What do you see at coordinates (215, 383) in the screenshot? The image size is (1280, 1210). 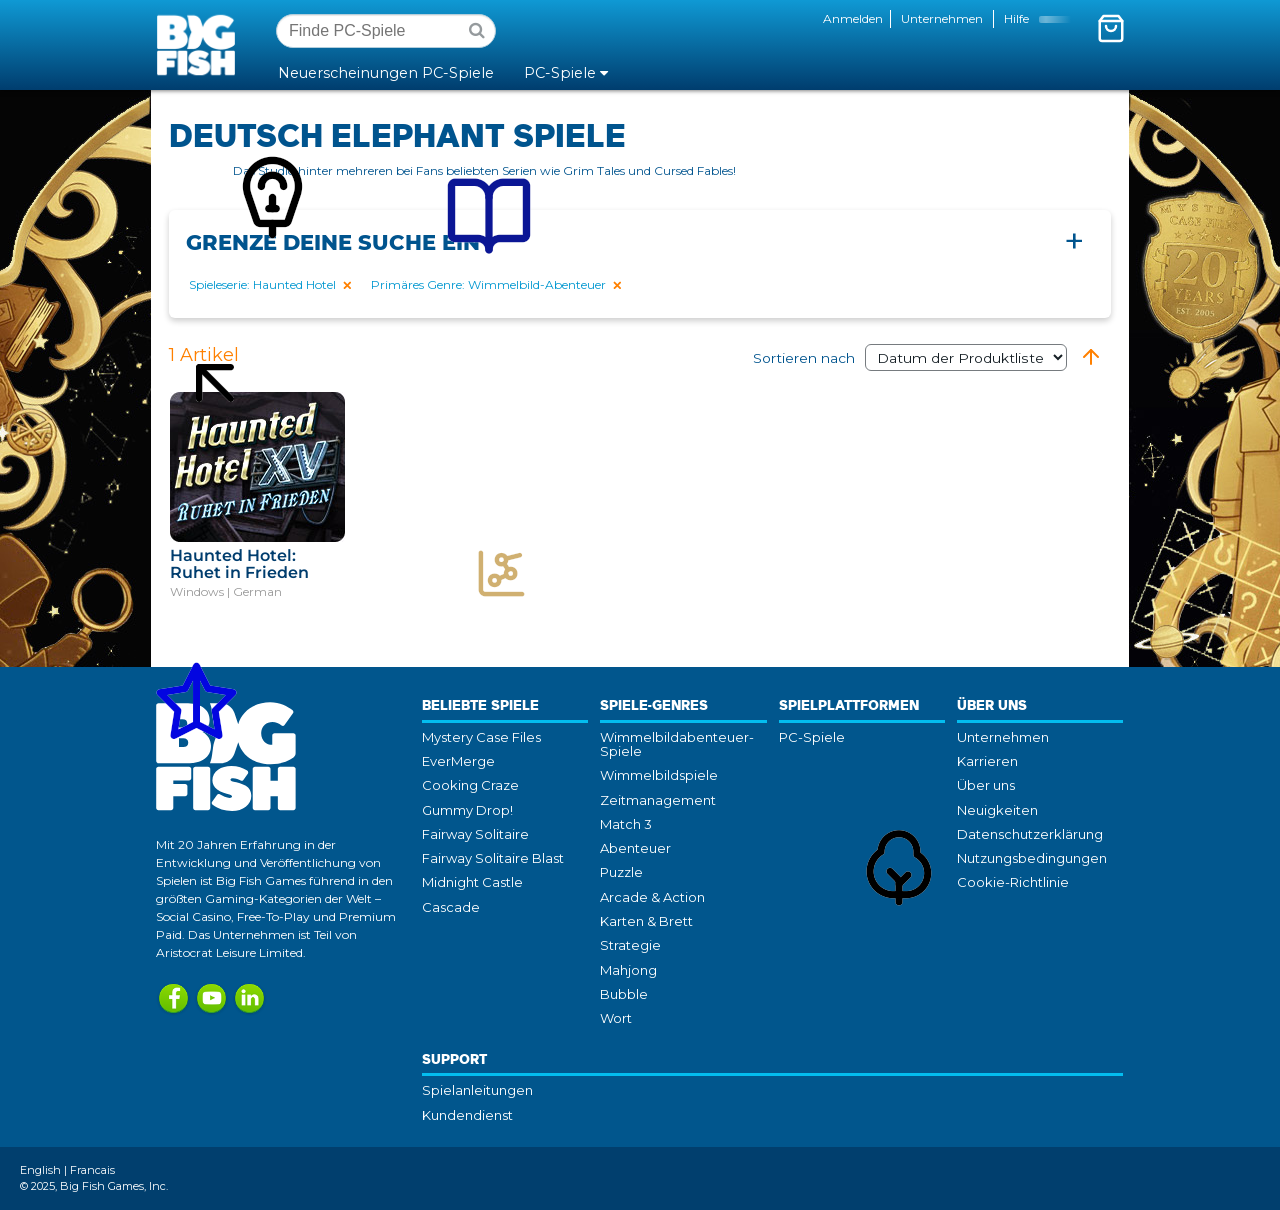 I see `navigate to previous screen or parent folder` at bounding box center [215, 383].